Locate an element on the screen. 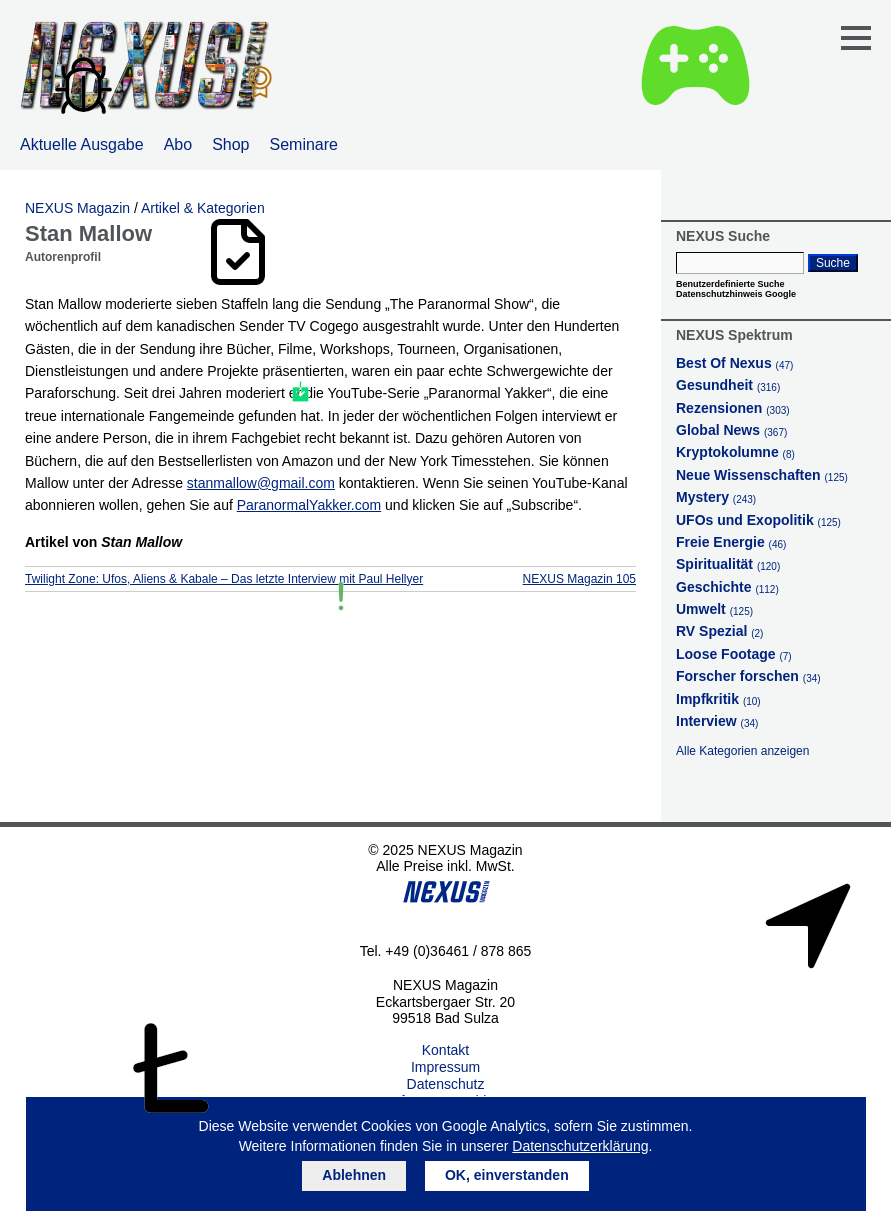  download a file to your device is located at coordinates (300, 391).